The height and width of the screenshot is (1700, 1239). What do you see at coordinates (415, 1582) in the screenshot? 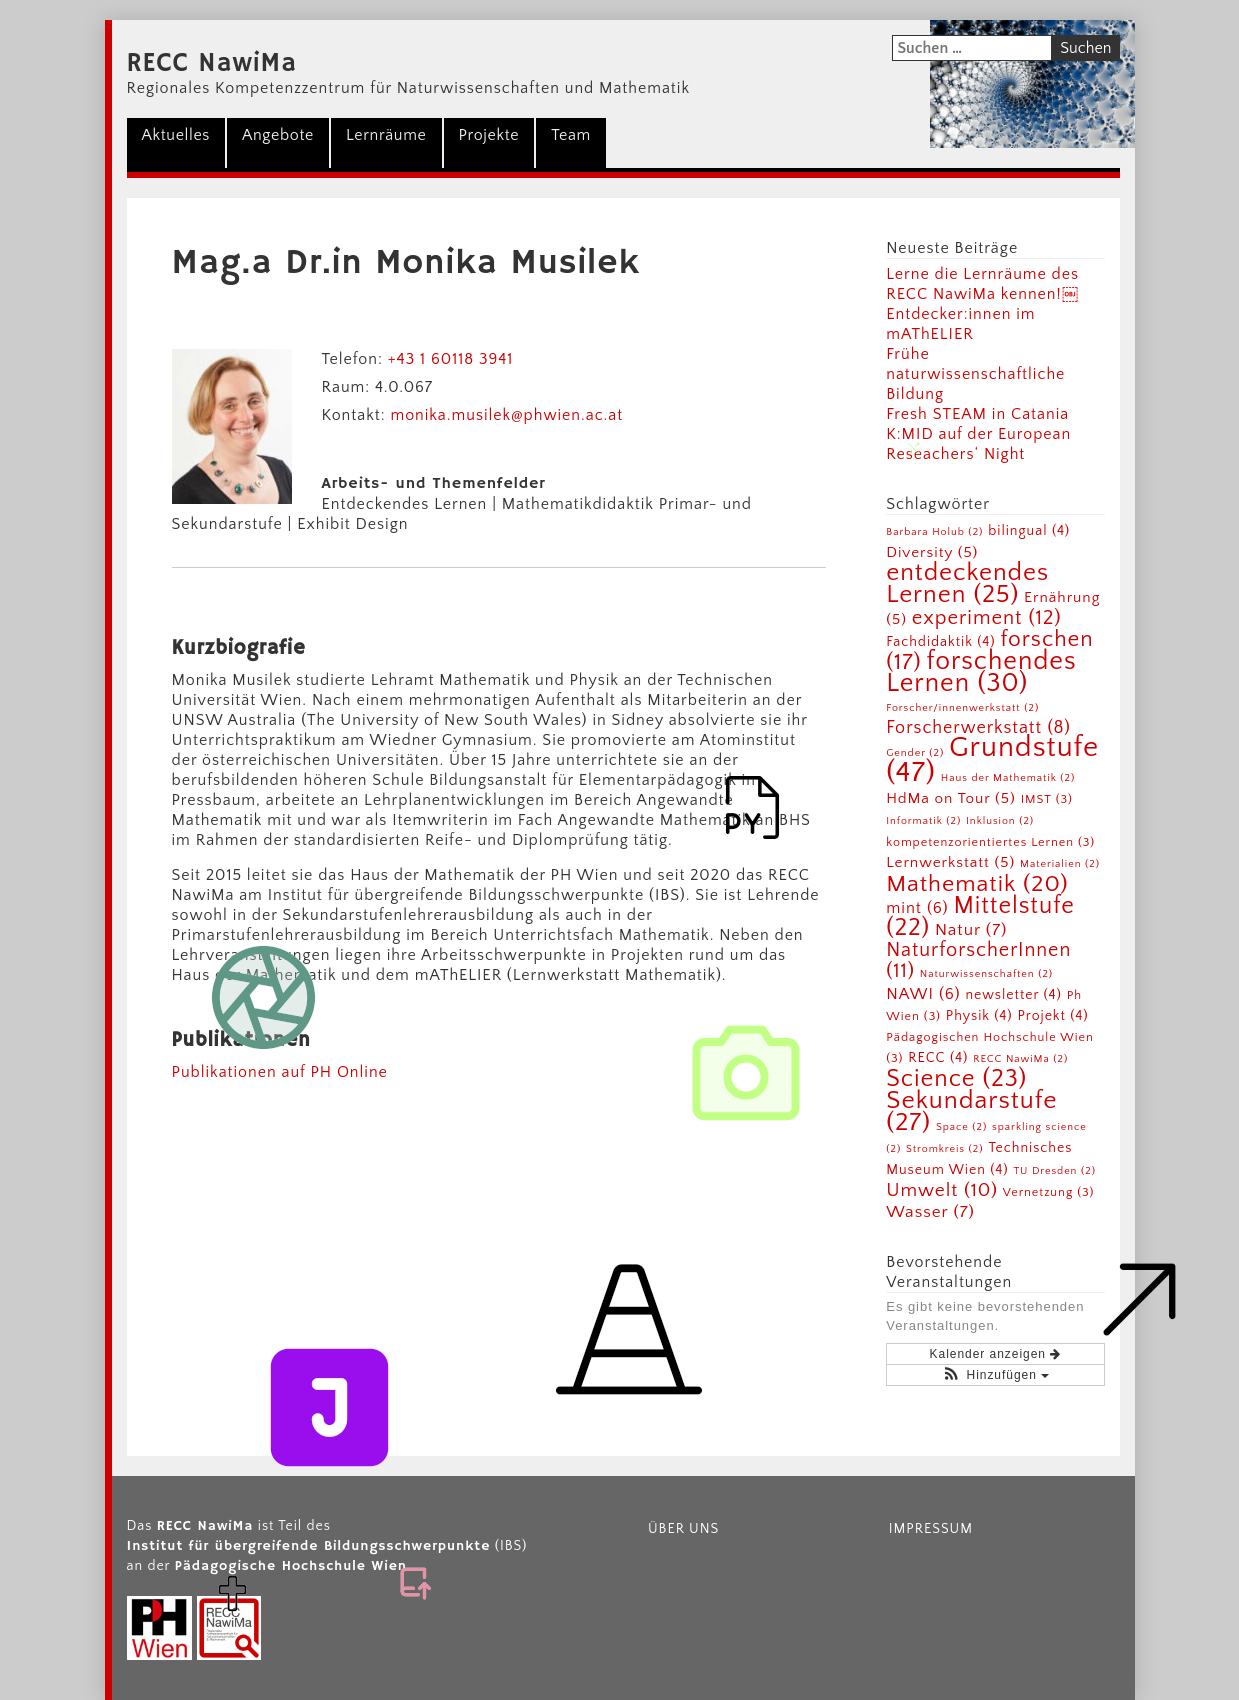
I see `upload a book or document` at bounding box center [415, 1582].